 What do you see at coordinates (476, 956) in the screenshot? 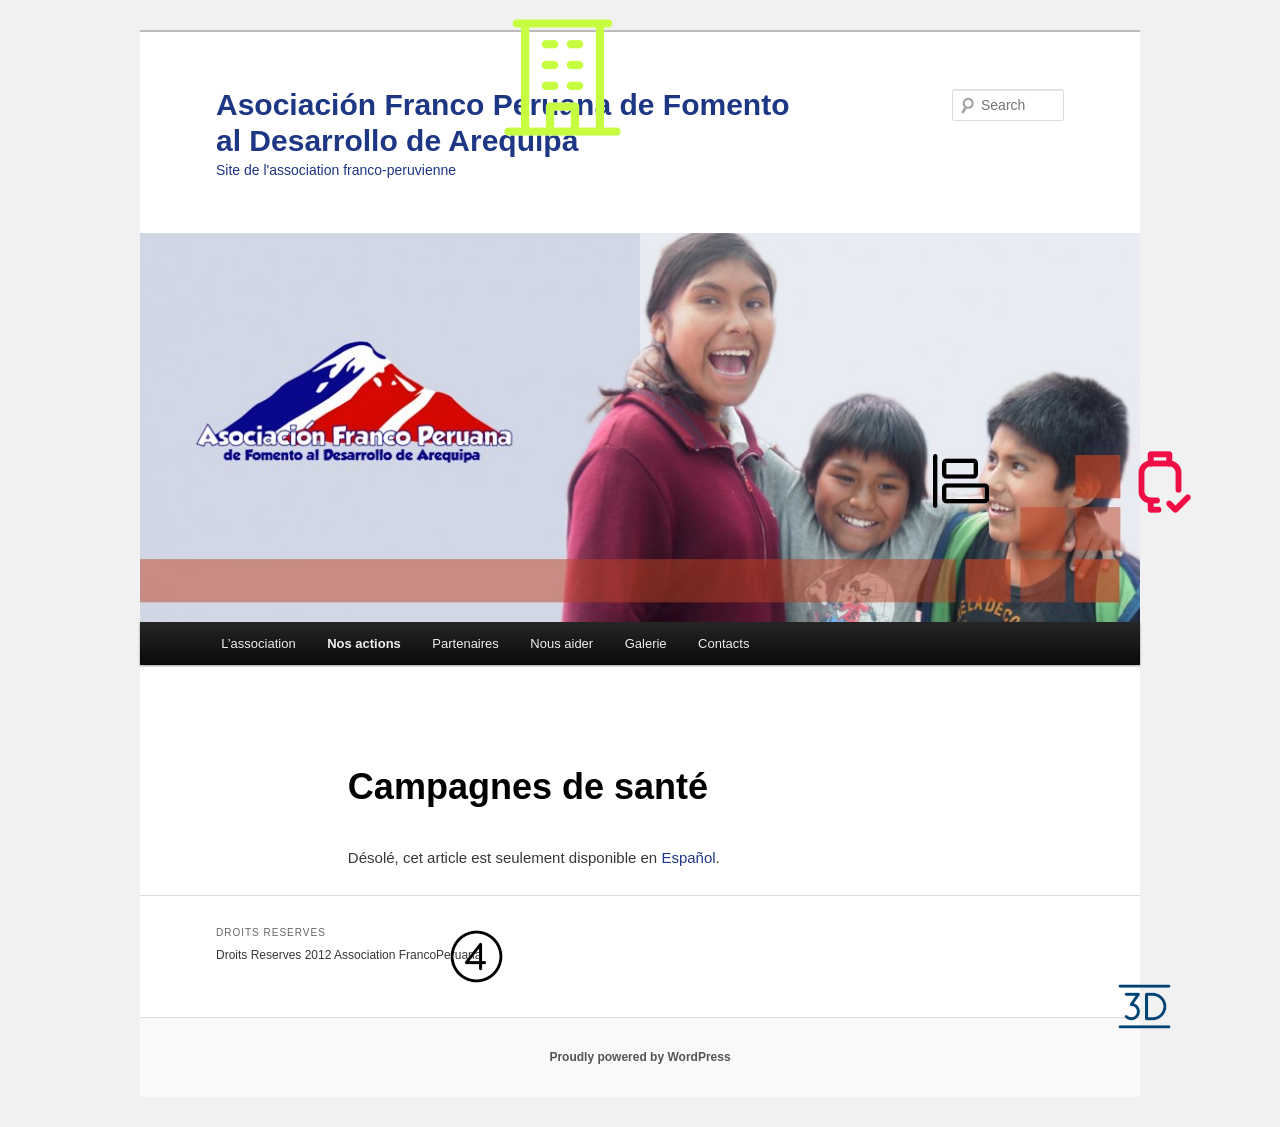
I see `indicates step four in a multi-step process` at bounding box center [476, 956].